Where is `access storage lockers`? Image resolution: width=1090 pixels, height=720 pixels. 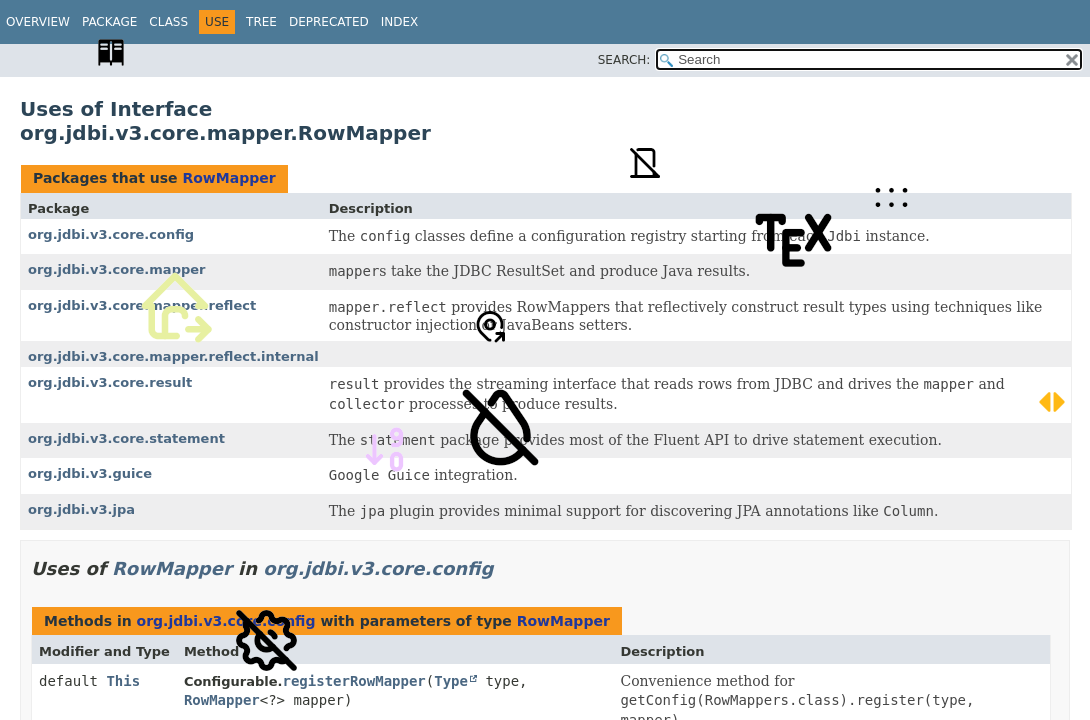 access storage lockers is located at coordinates (111, 52).